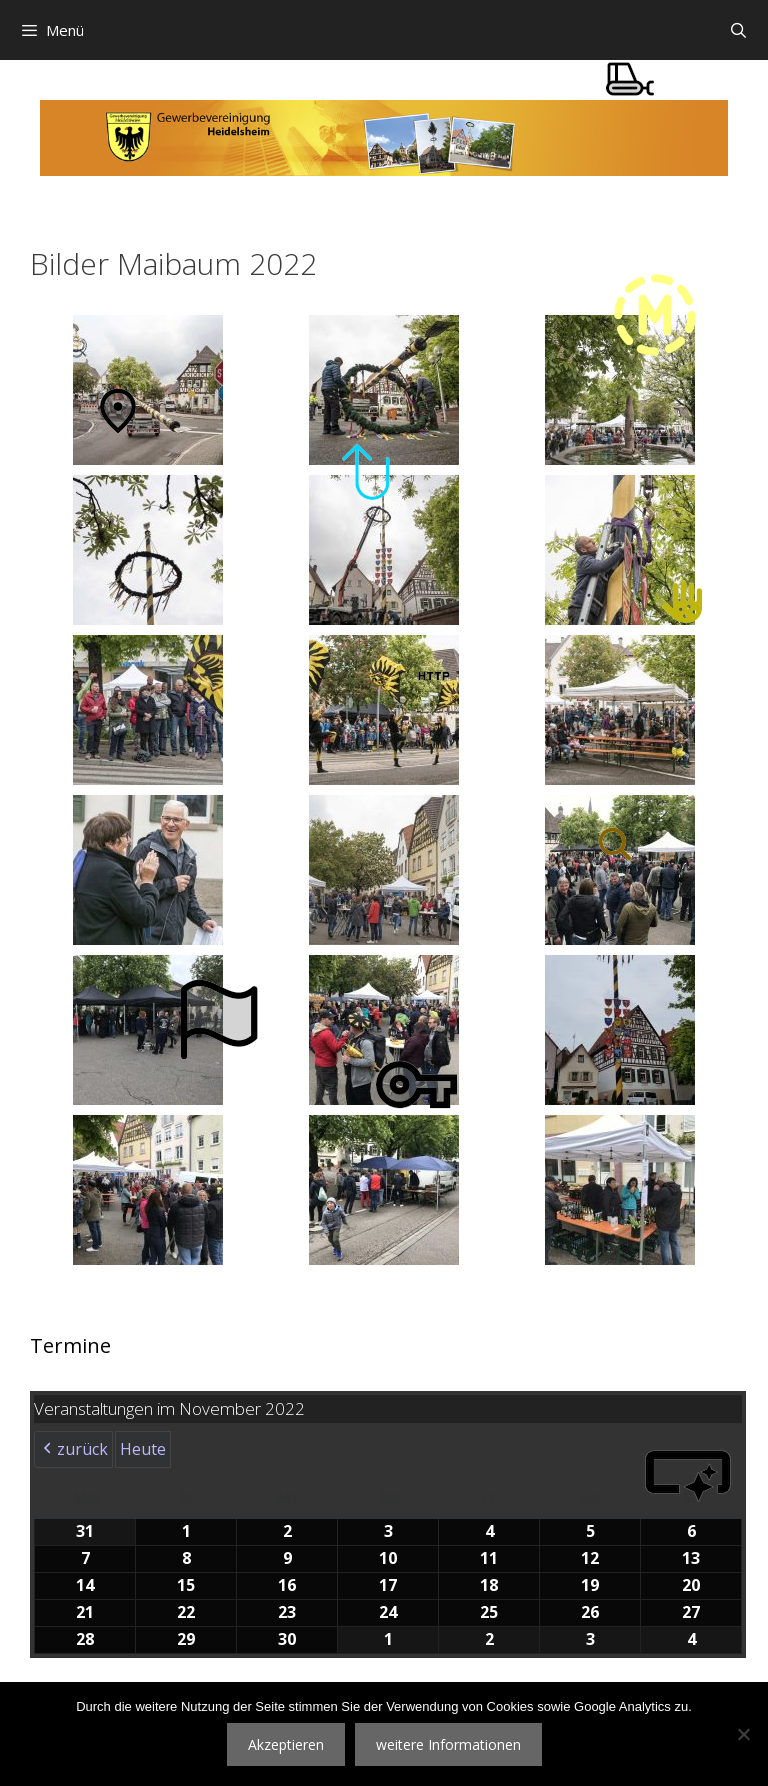 This screenshot has height=1786, width=768. I want to click on indicates a web link or URL, so click(434, 676).